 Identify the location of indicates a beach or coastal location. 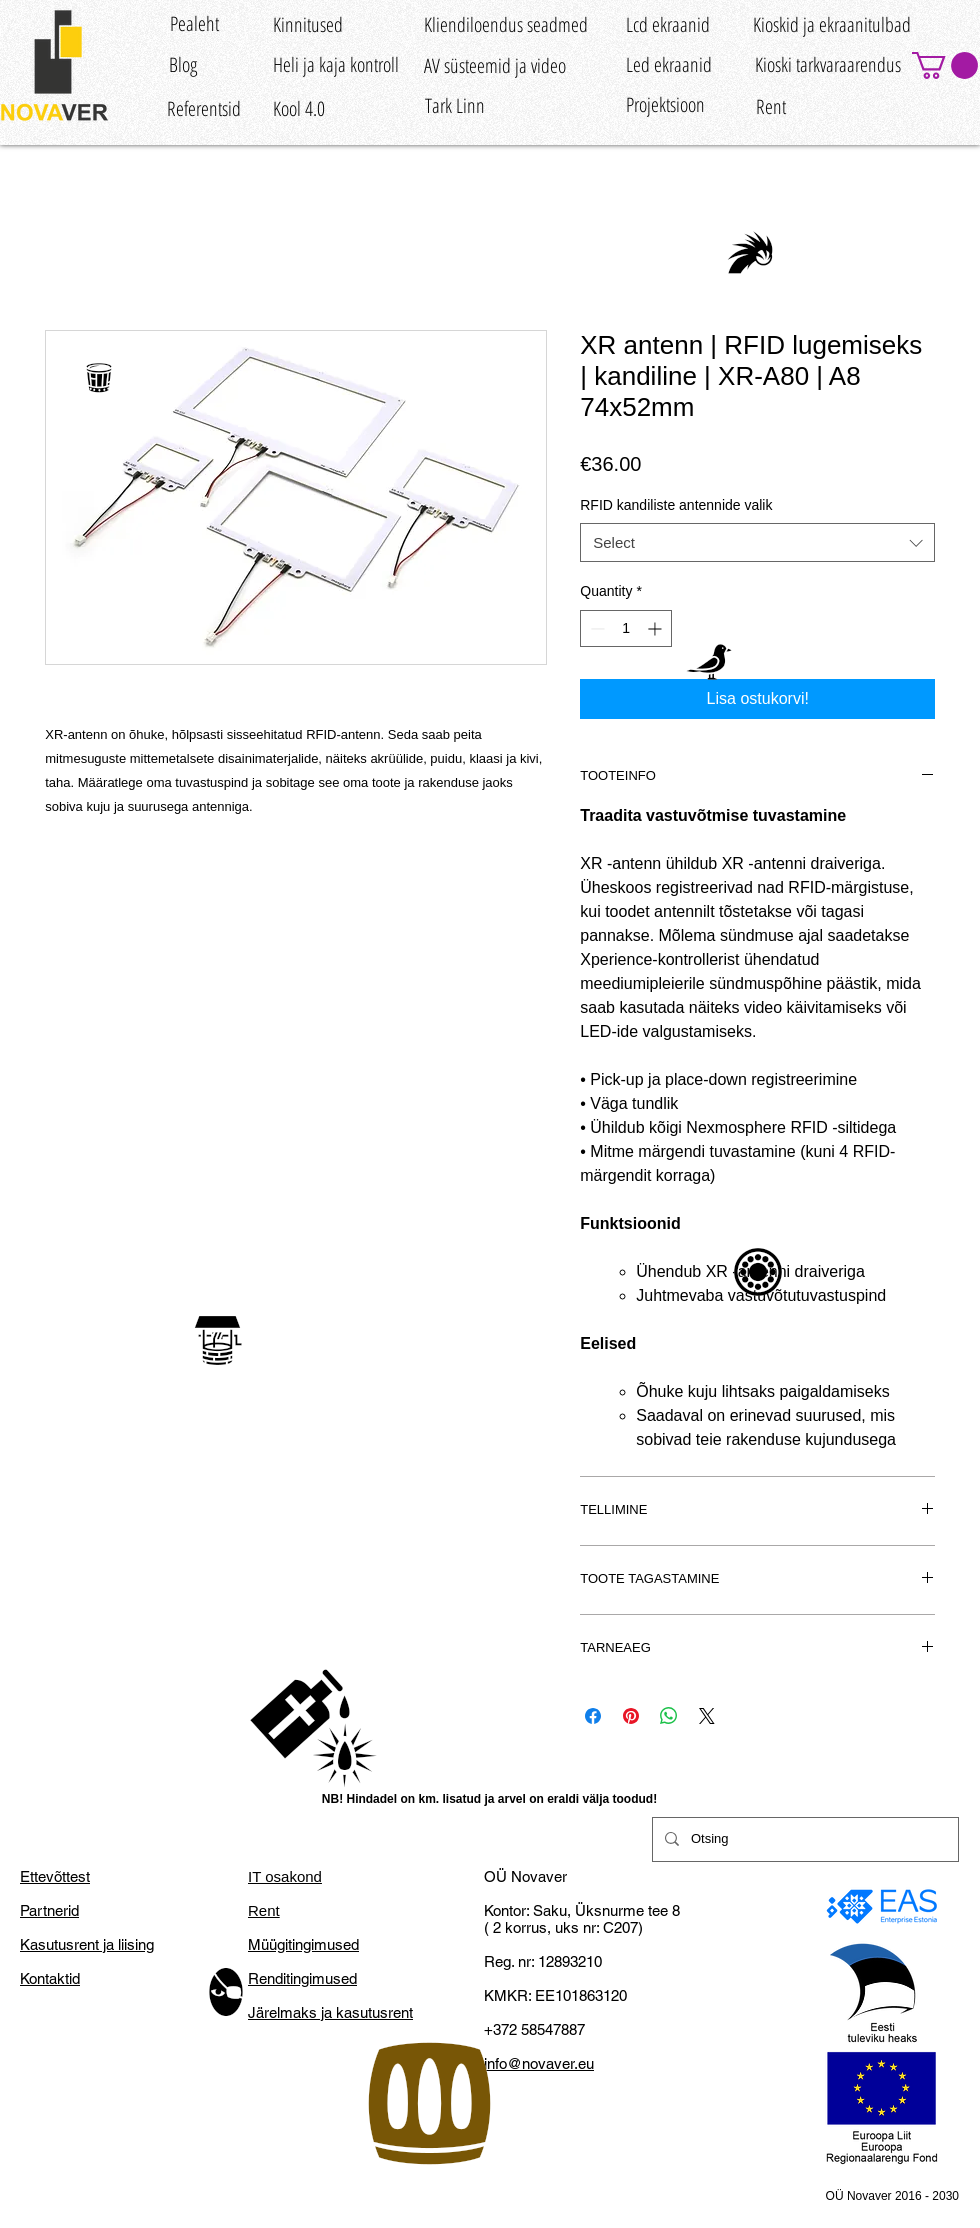
(709, 662).